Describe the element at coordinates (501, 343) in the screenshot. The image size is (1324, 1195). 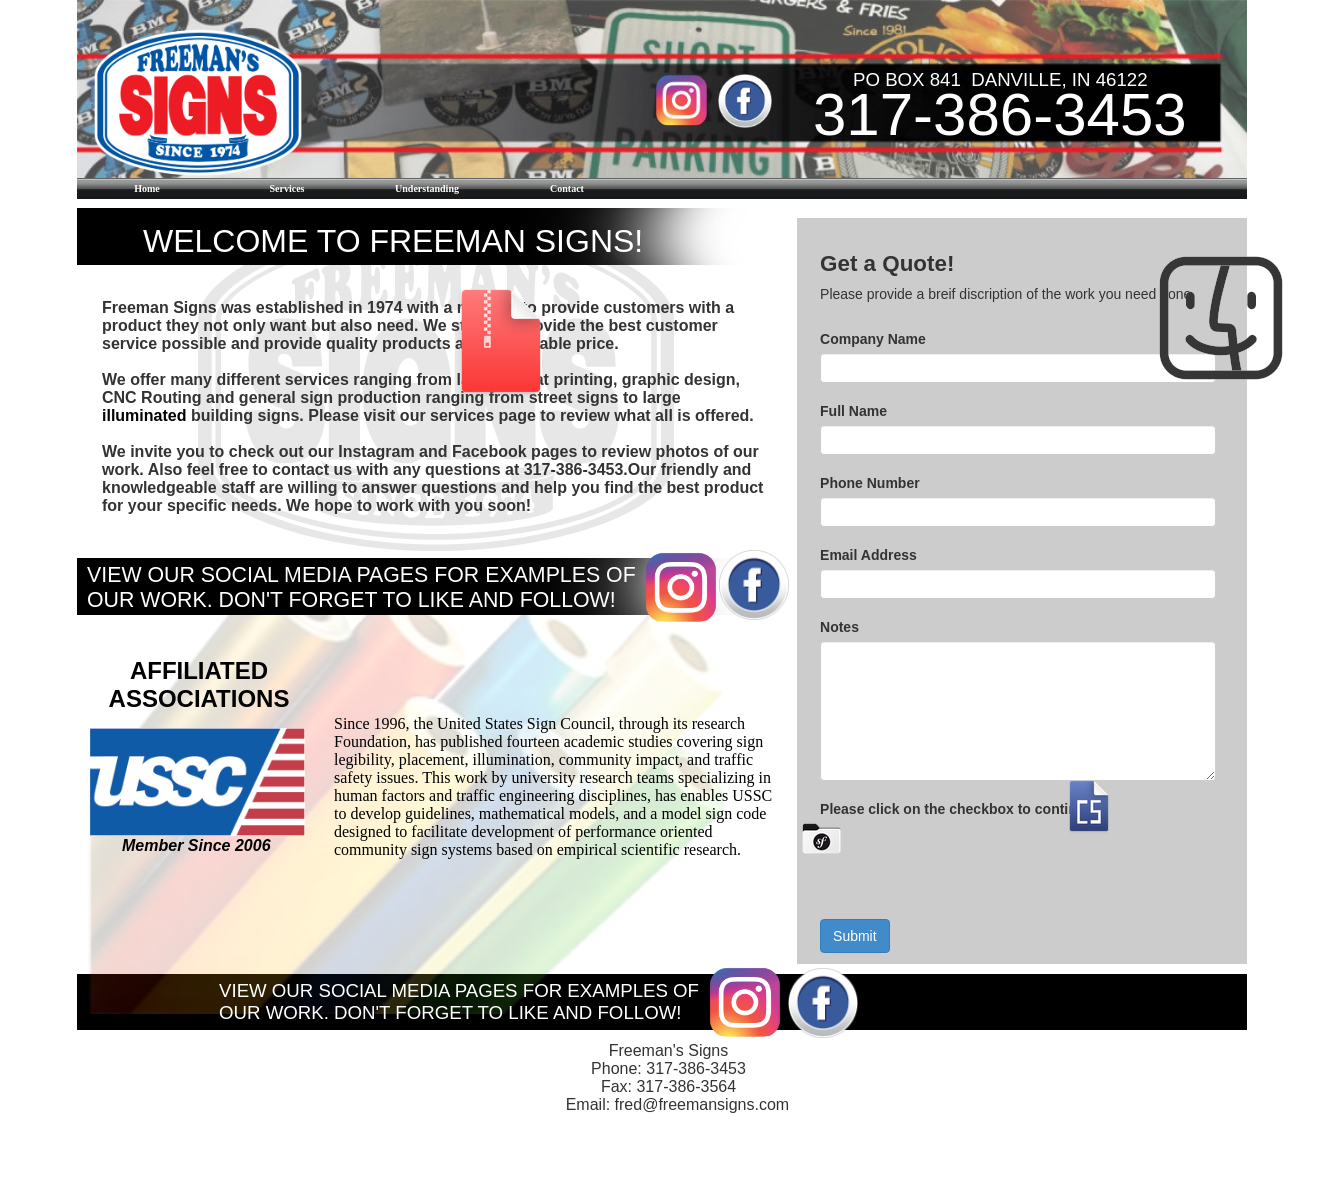
I see `an lzop compressed archive file` at that location.